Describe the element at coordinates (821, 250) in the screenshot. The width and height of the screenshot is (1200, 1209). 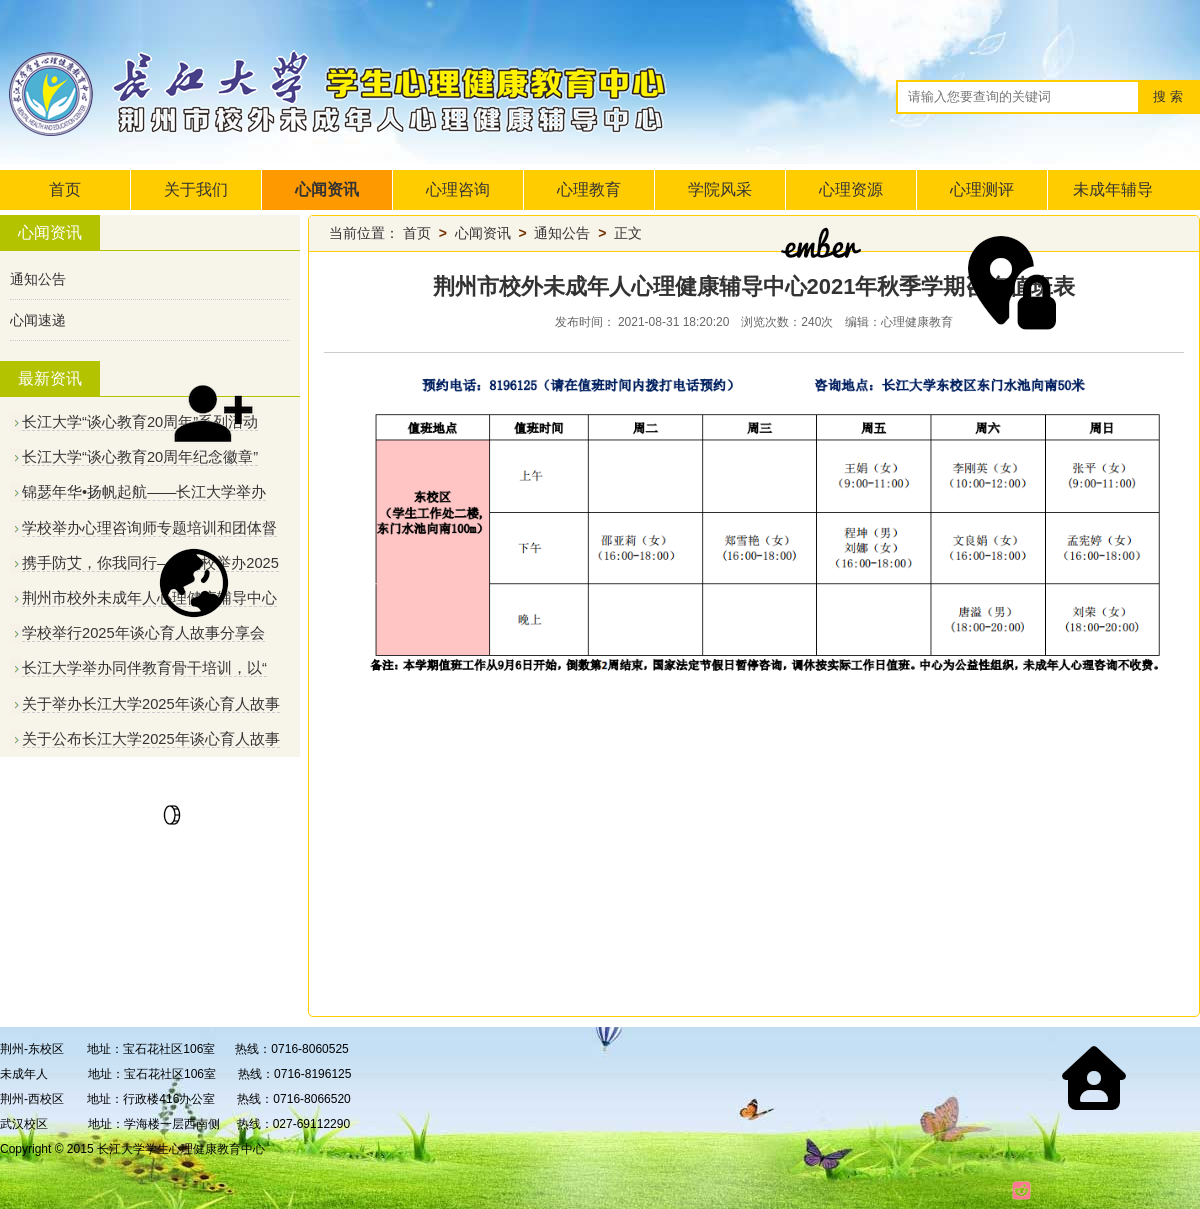
I see `ember.js framework logo` at that location.